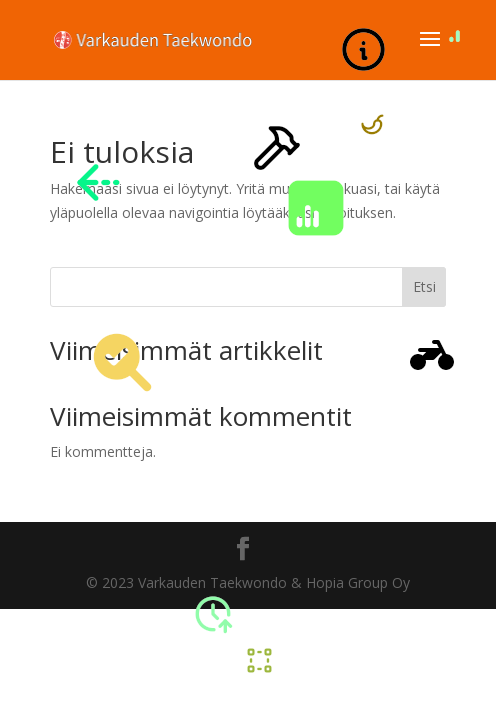 This screenshot has width=496, height=720. I want to click on select motorcycle as transportation mode, so click(432, 354).